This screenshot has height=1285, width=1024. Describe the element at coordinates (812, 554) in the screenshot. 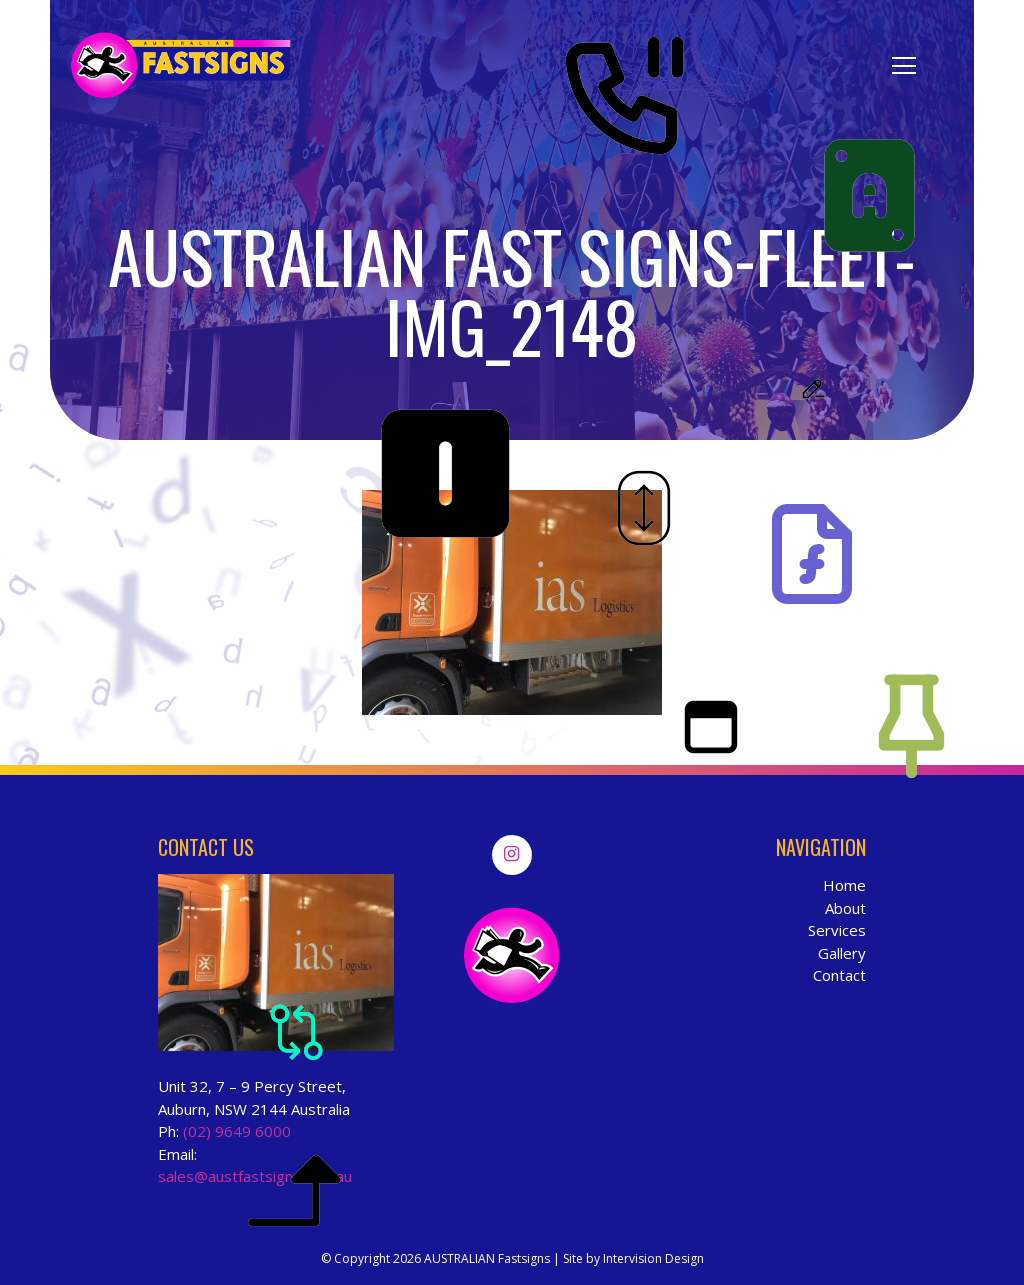

I see `view or open a function file` at that location.